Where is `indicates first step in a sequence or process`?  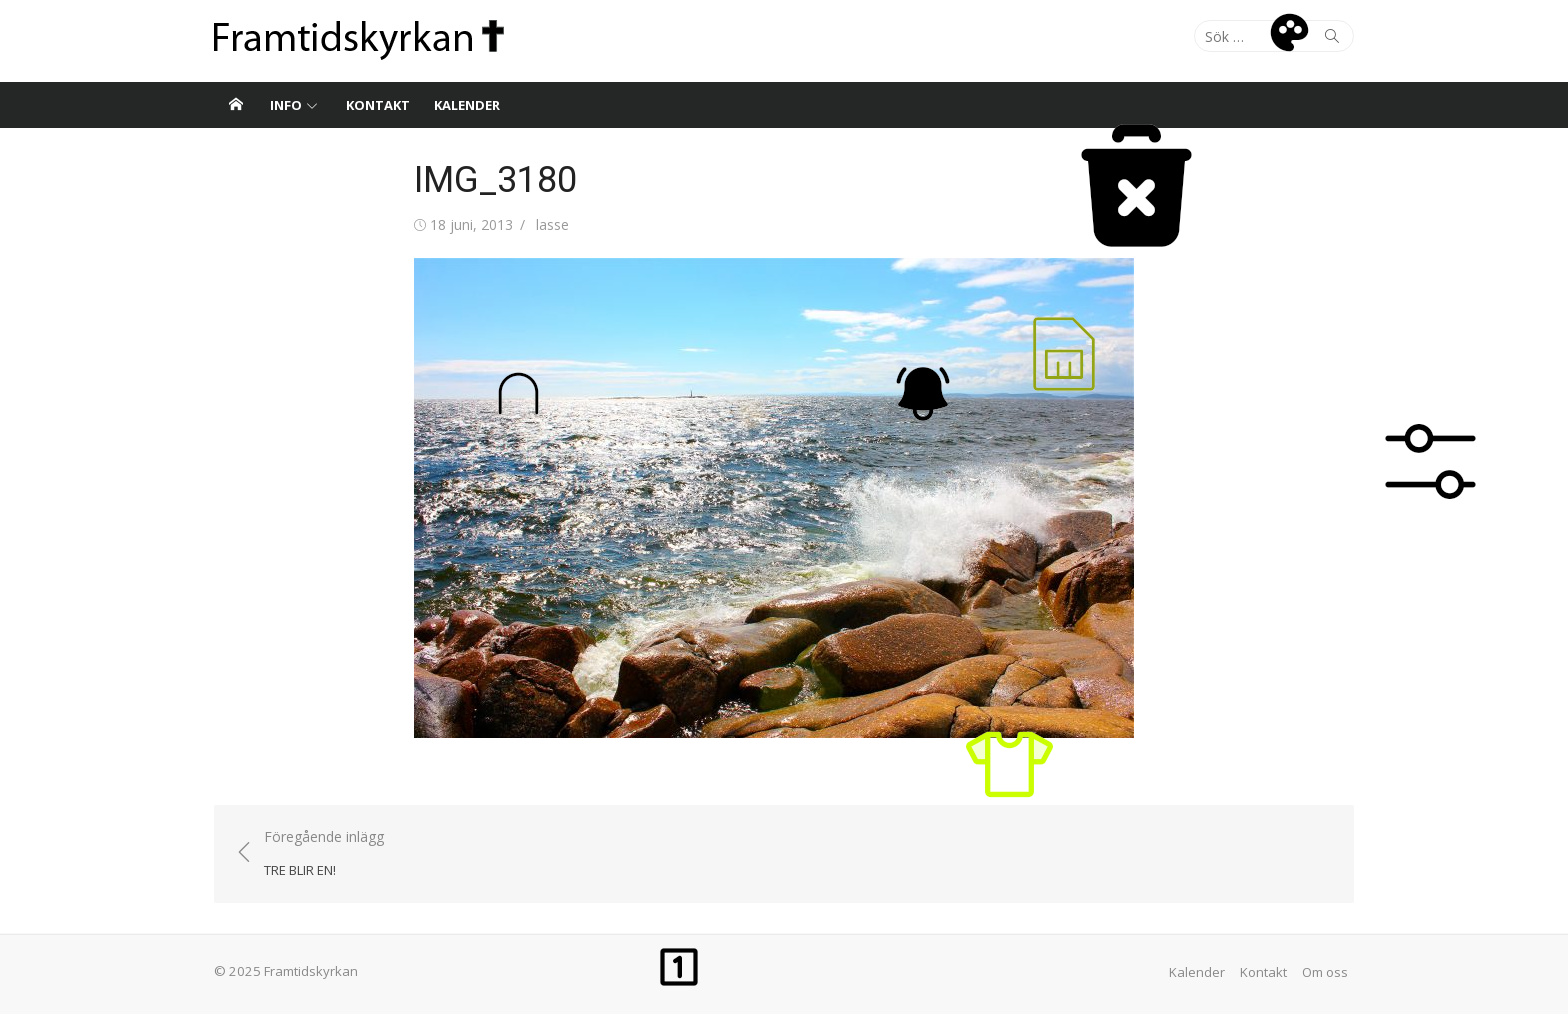
indicates first step in a sequence or process is located at coordinates (679, 967).